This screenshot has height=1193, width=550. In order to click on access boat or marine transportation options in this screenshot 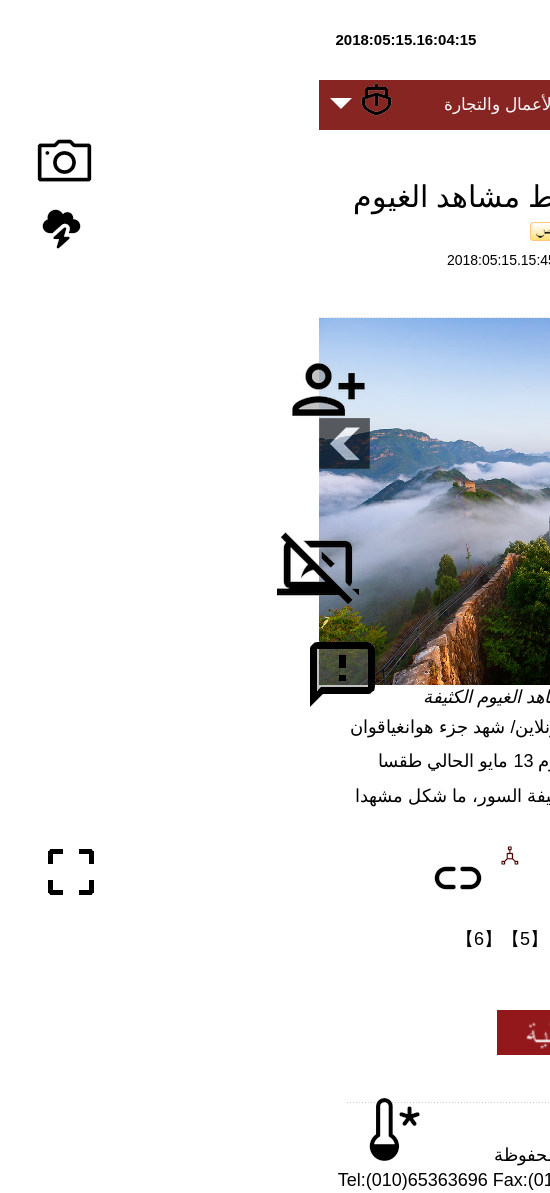, I will do `click(376, 99)`.